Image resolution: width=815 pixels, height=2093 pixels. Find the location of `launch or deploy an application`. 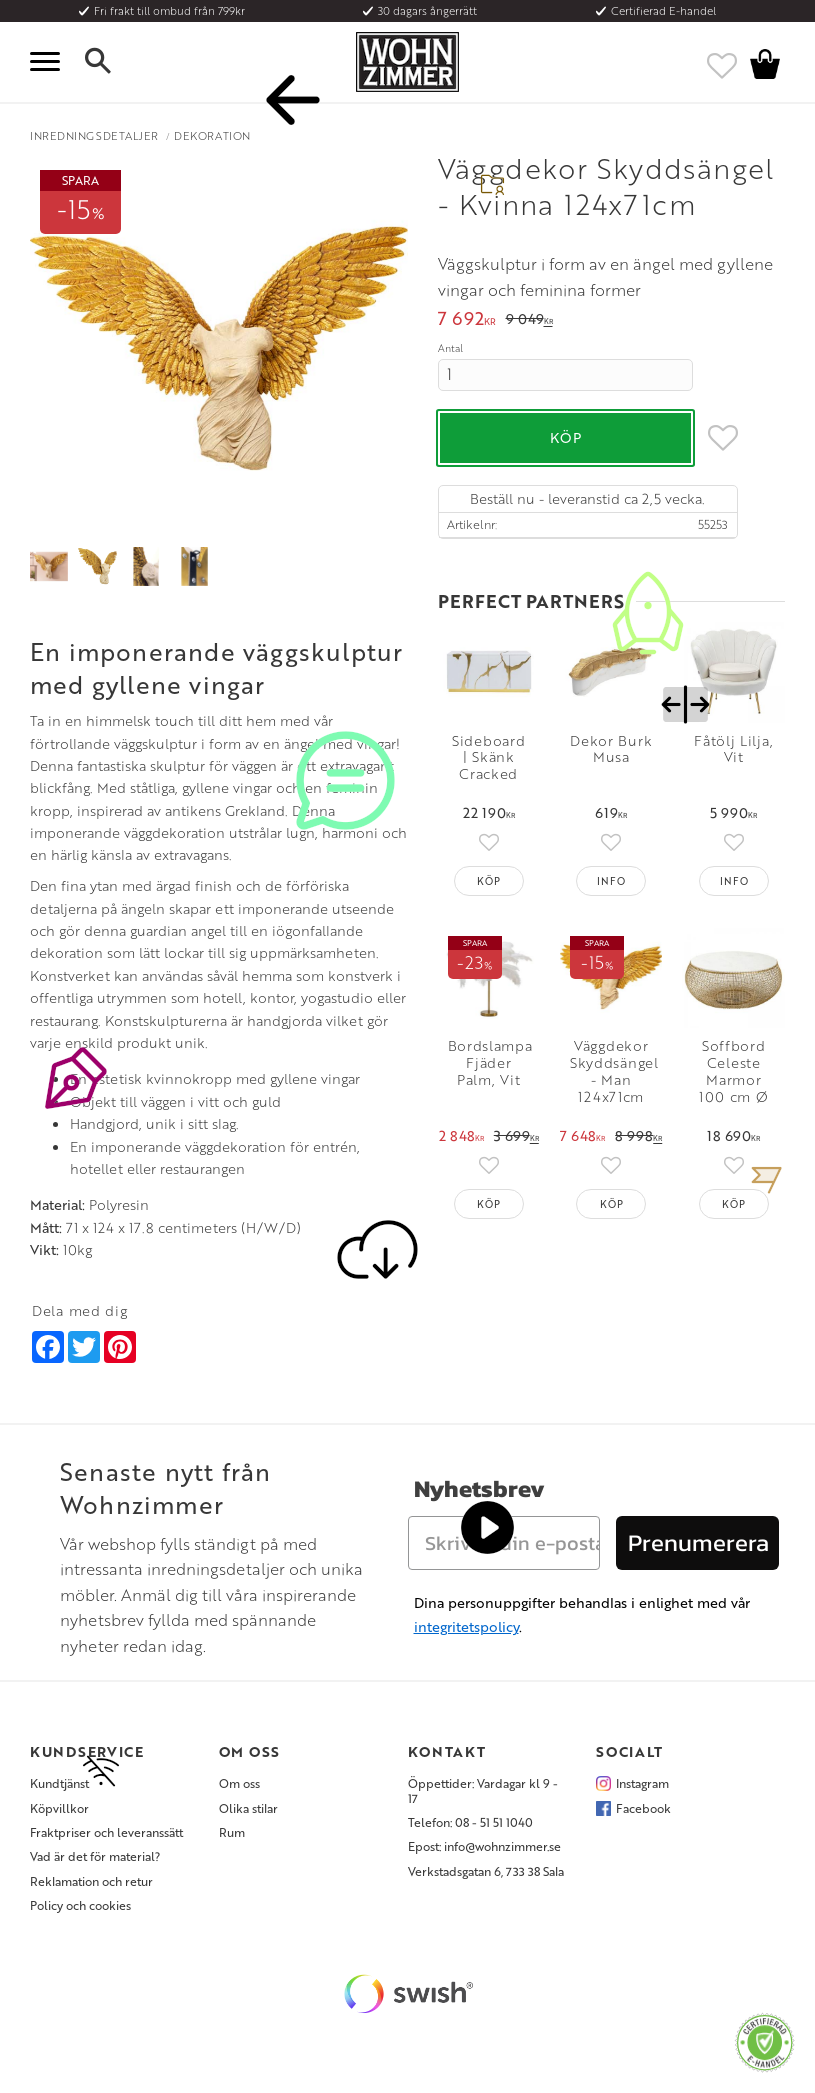

launch or deploy an application is located at coordinates (648, 616).